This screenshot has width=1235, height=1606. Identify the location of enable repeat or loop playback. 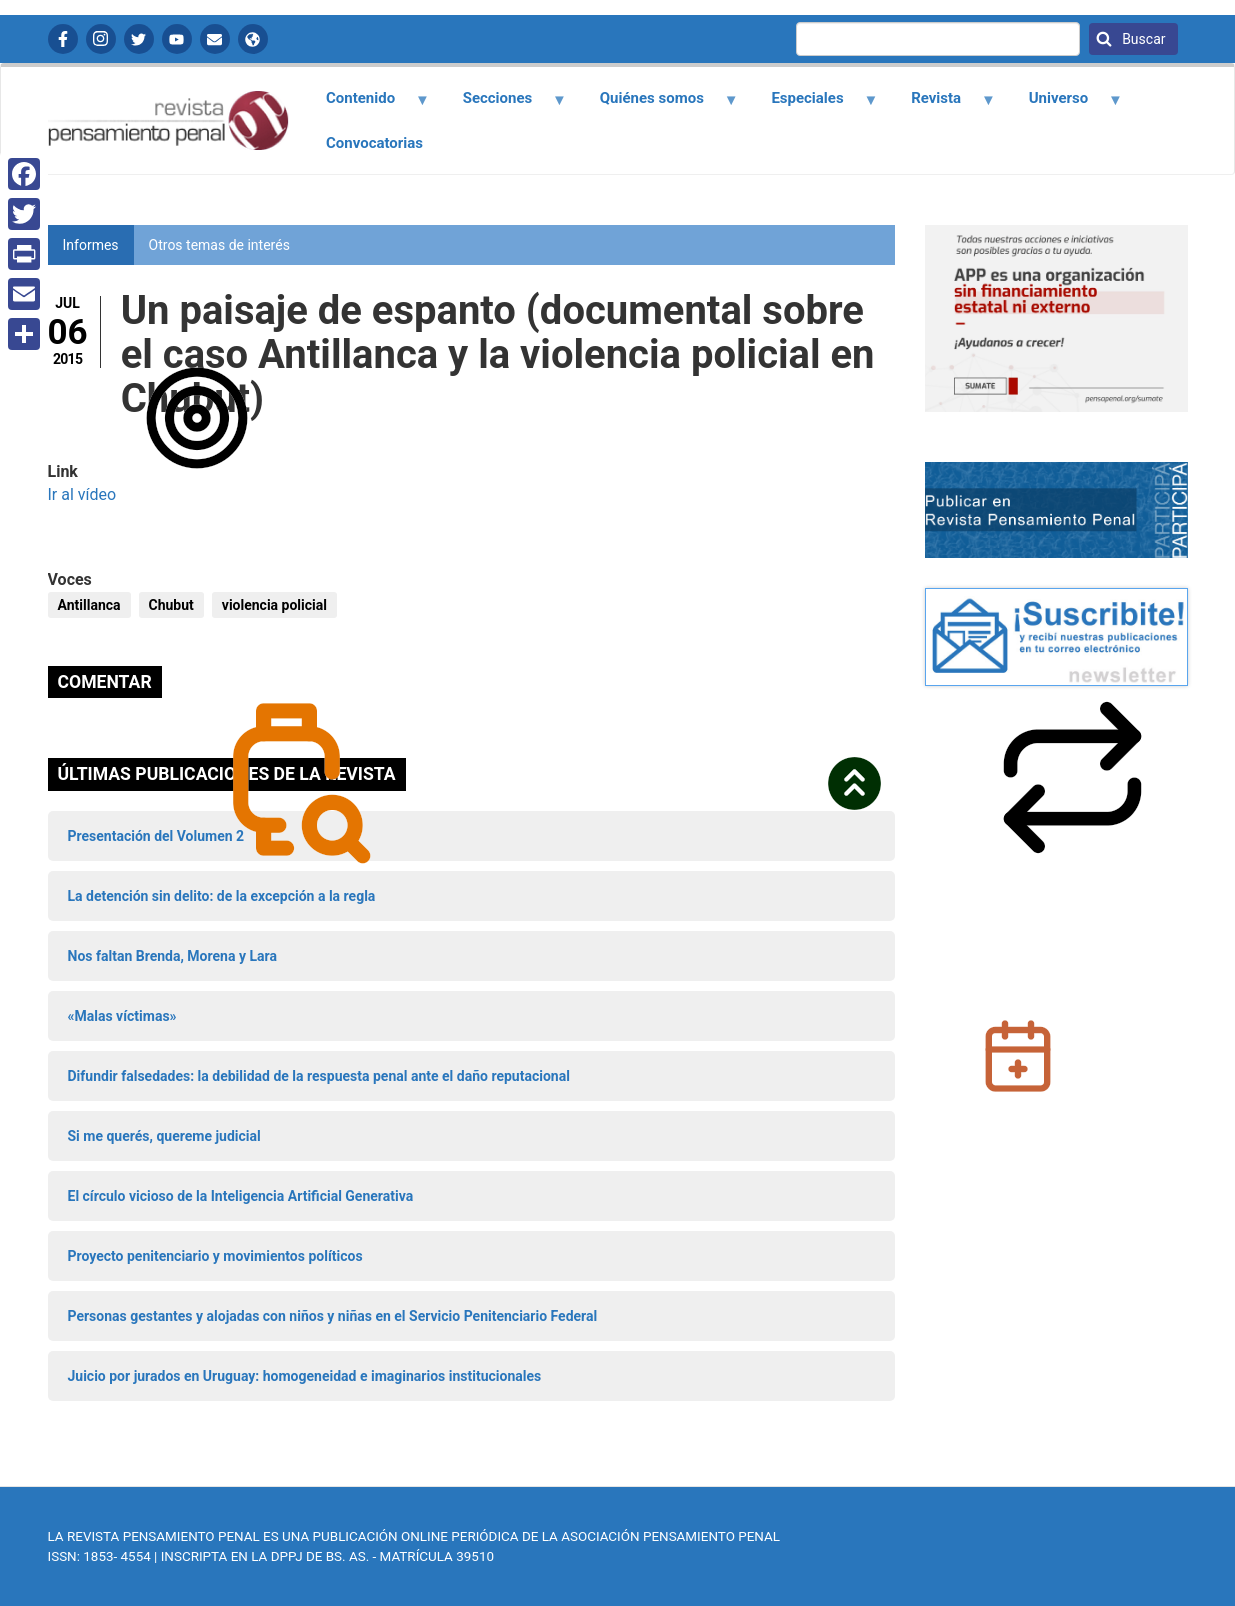
(1072, 777).